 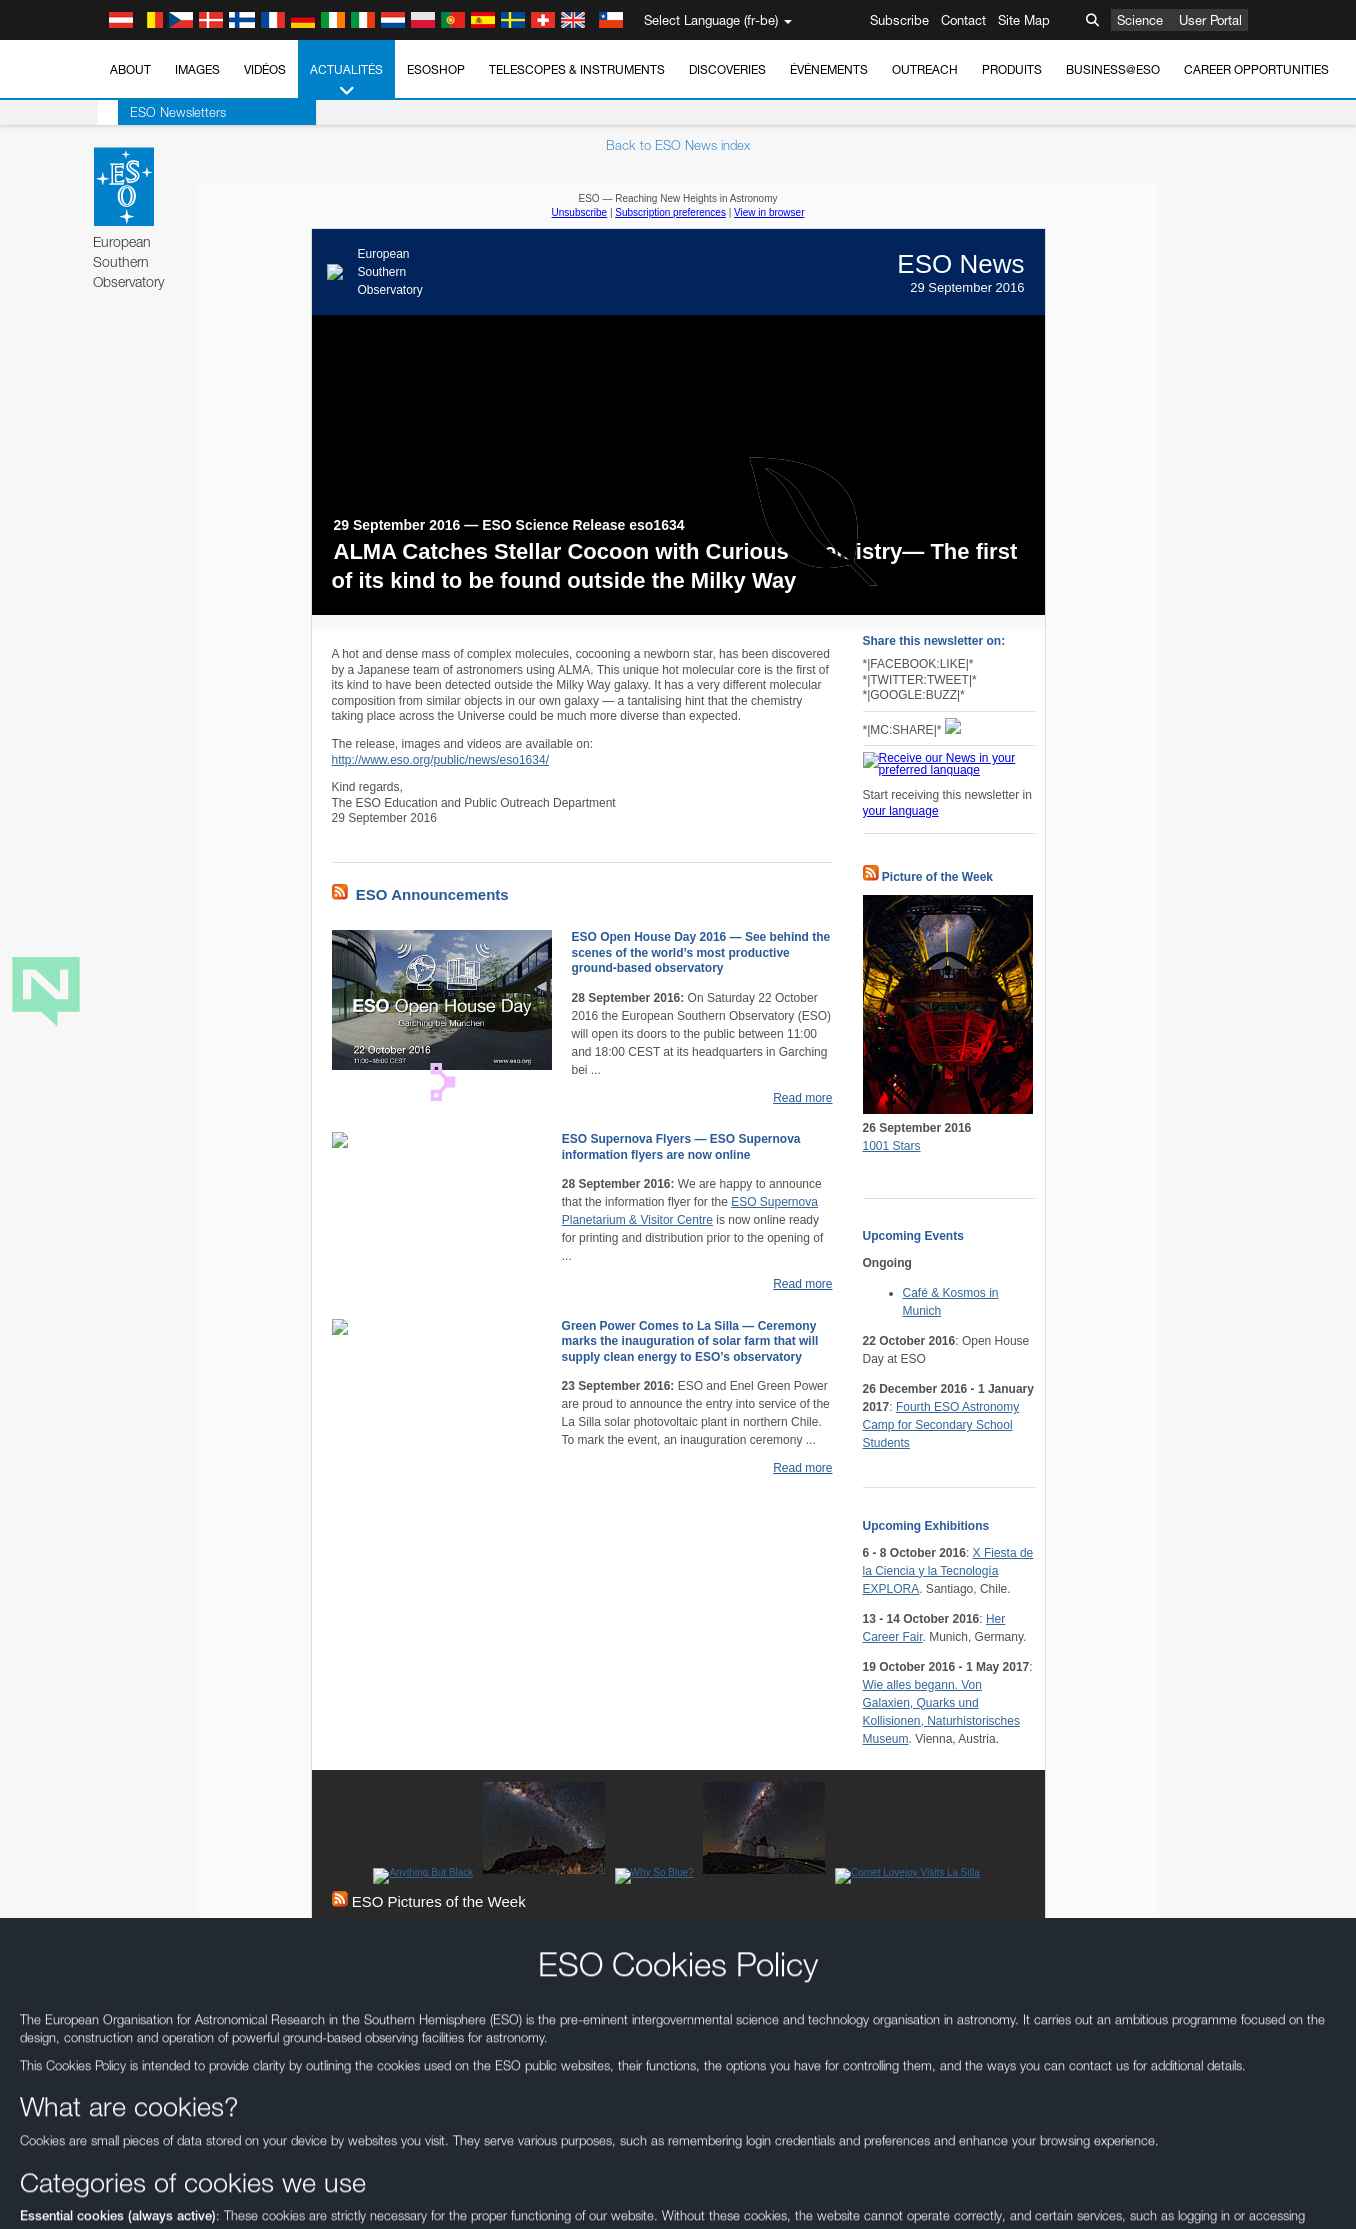 What do you see at coordinates (813, 521) in the screenshot?
I see `envira gallery logo` at bounding box center [813, 521].